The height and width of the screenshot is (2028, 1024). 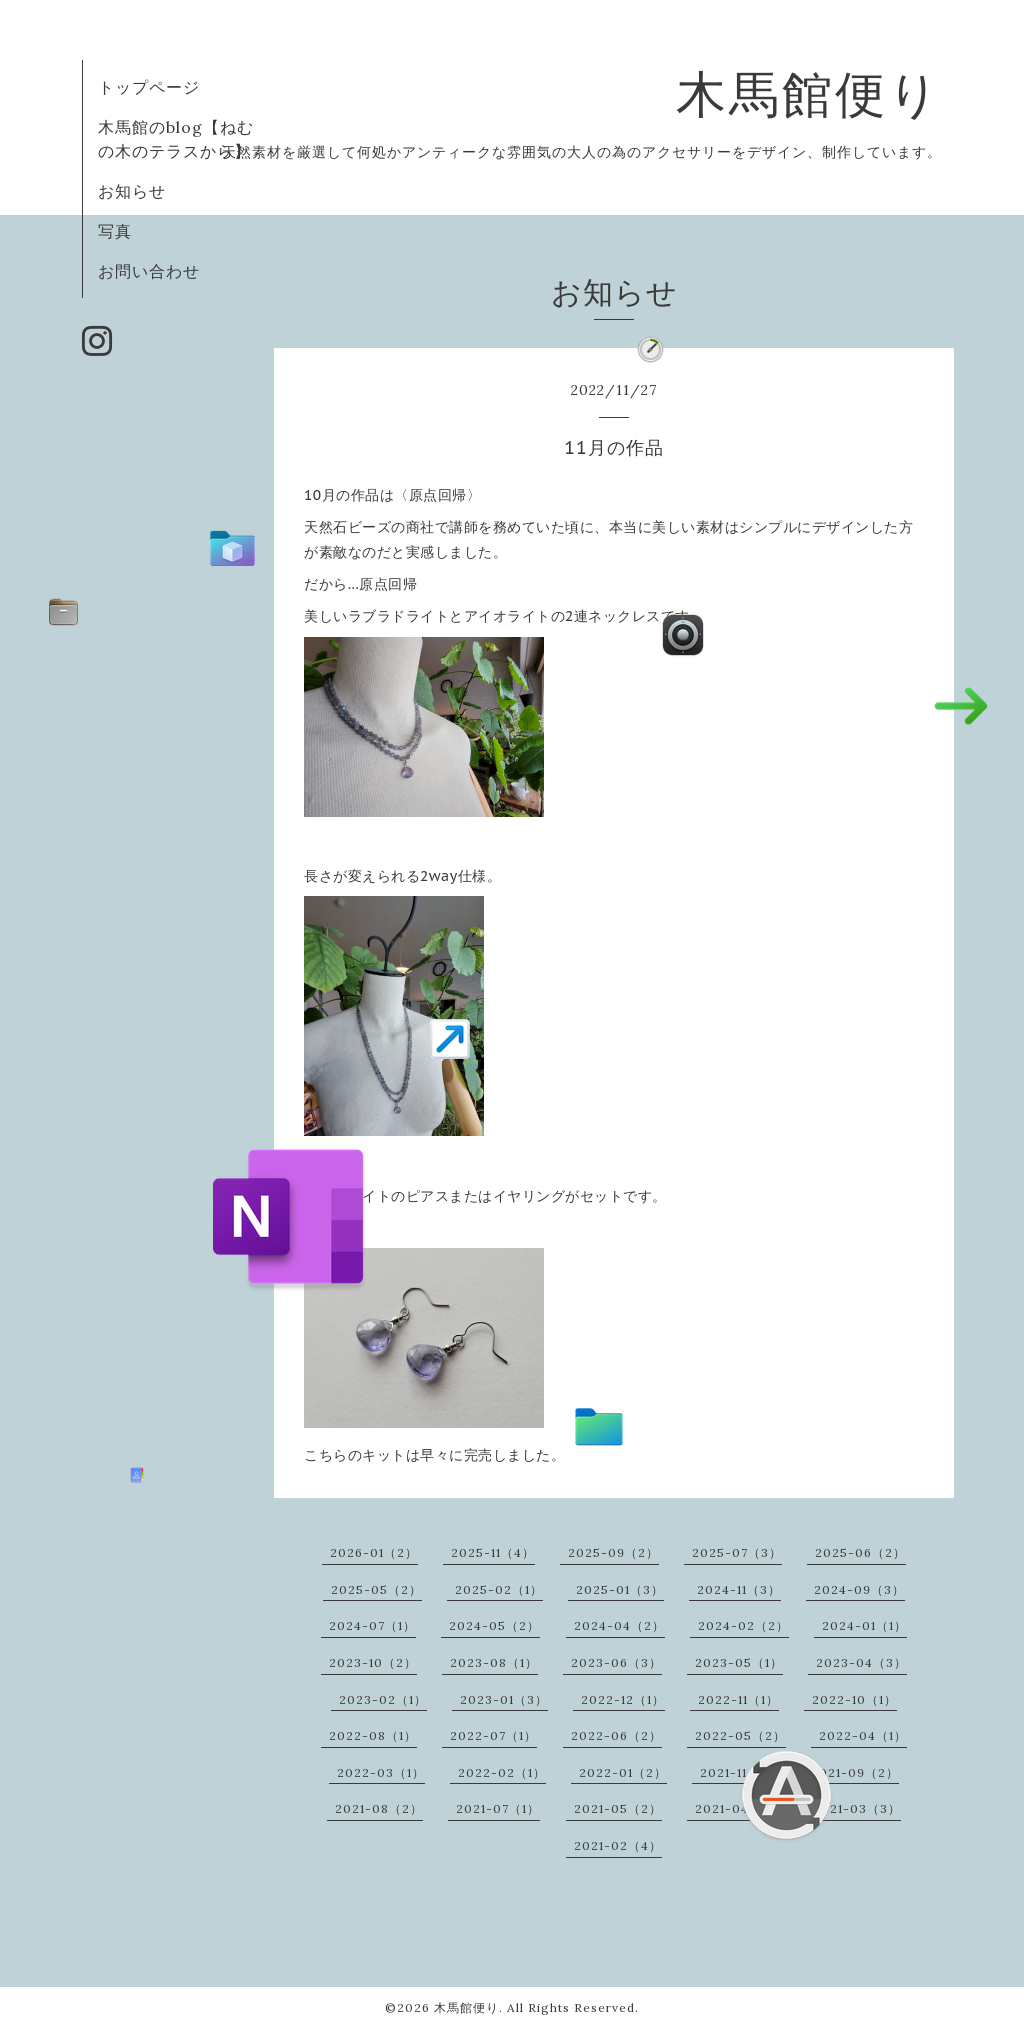 I want to click on open Microsoft OneNote, so click(x=289, y=1216).